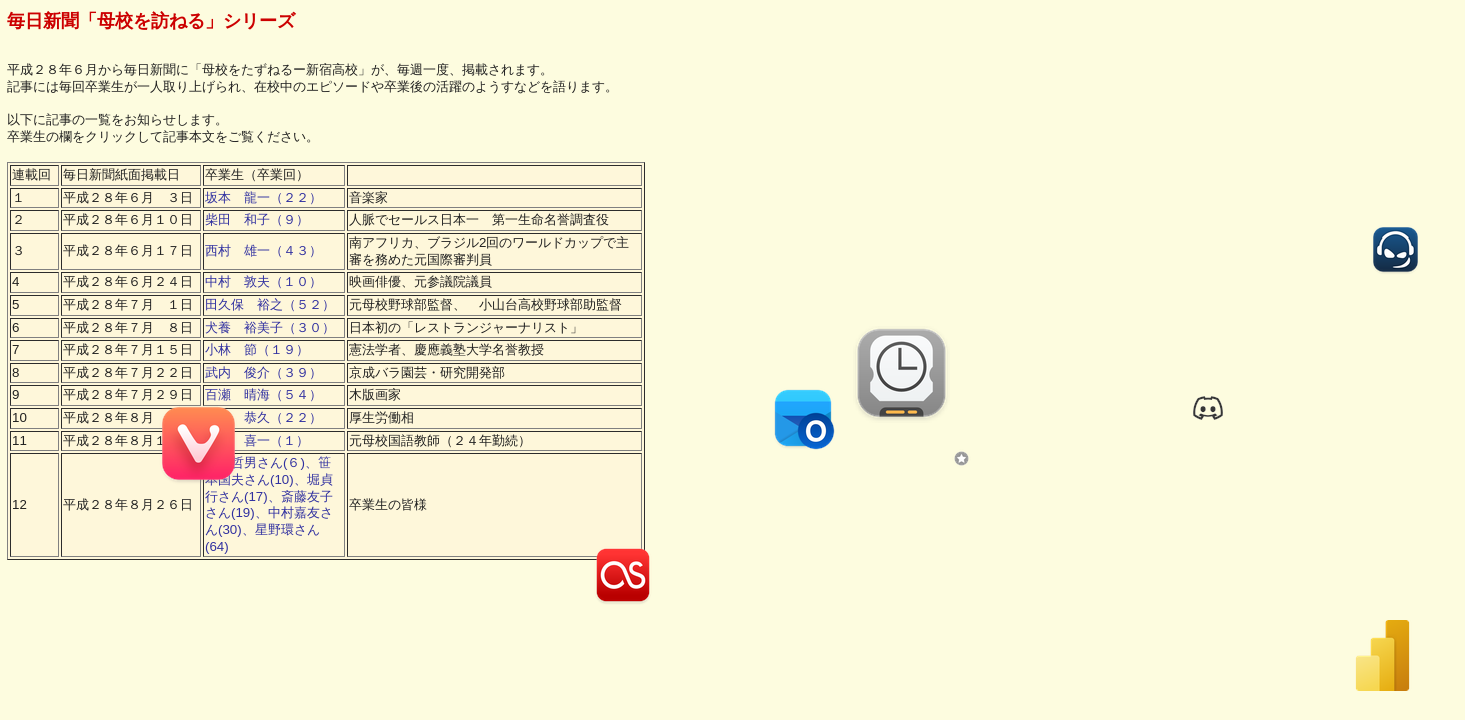 This screenshot has height=720, width=1465. I want to click on open the Last.fm app, so click(623, 575).